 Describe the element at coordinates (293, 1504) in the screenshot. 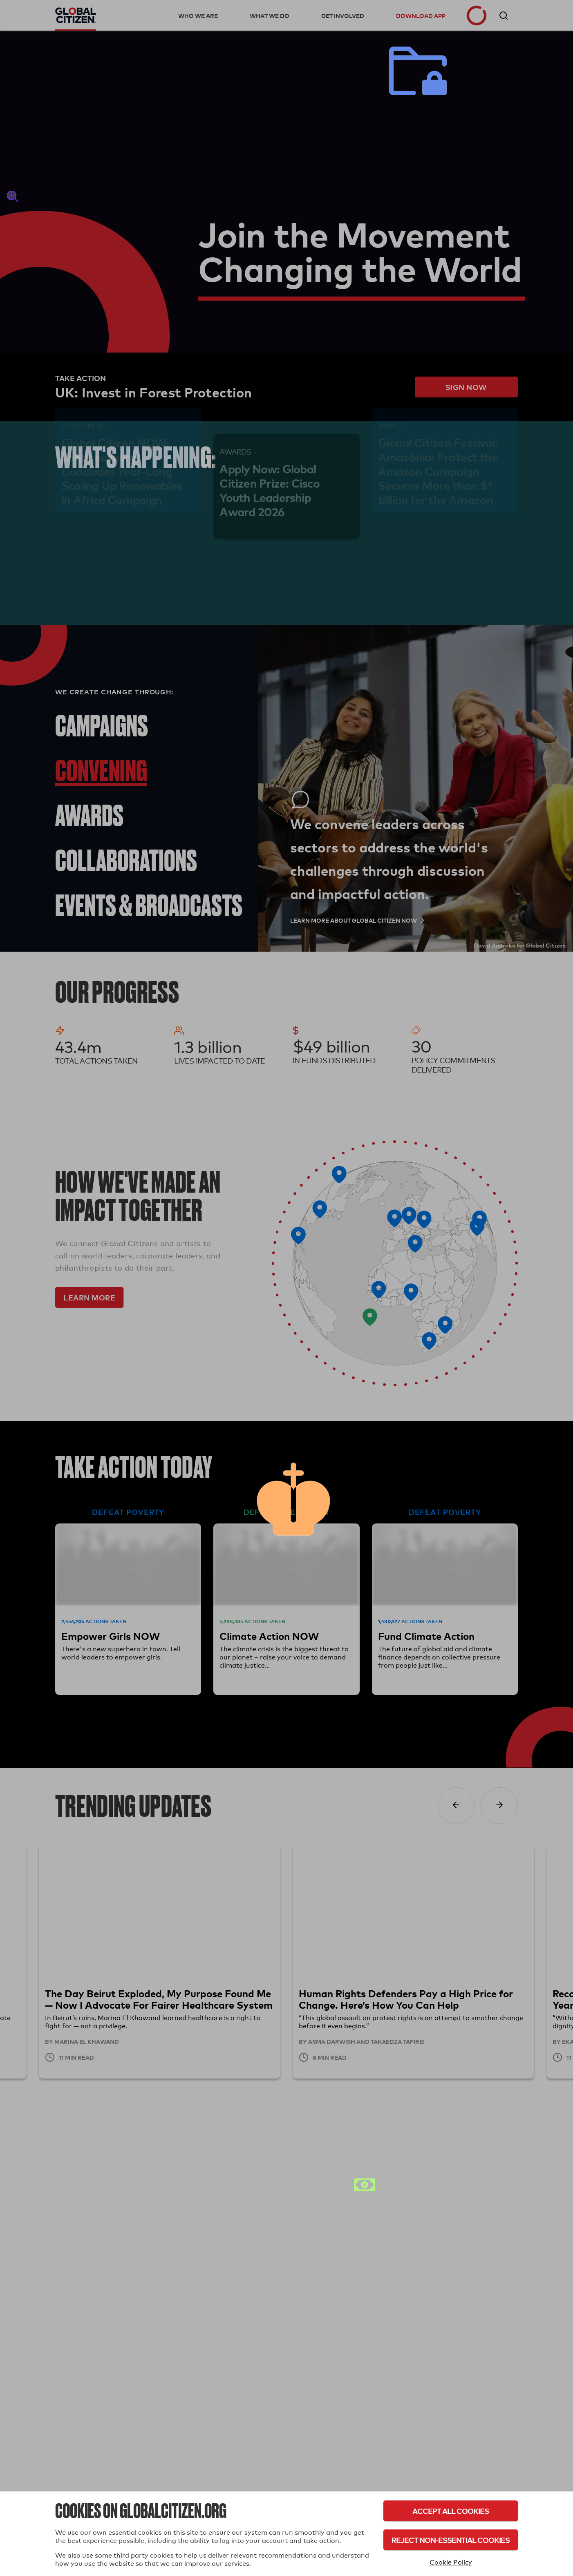

I see `indicates premium or royal status` at that location.